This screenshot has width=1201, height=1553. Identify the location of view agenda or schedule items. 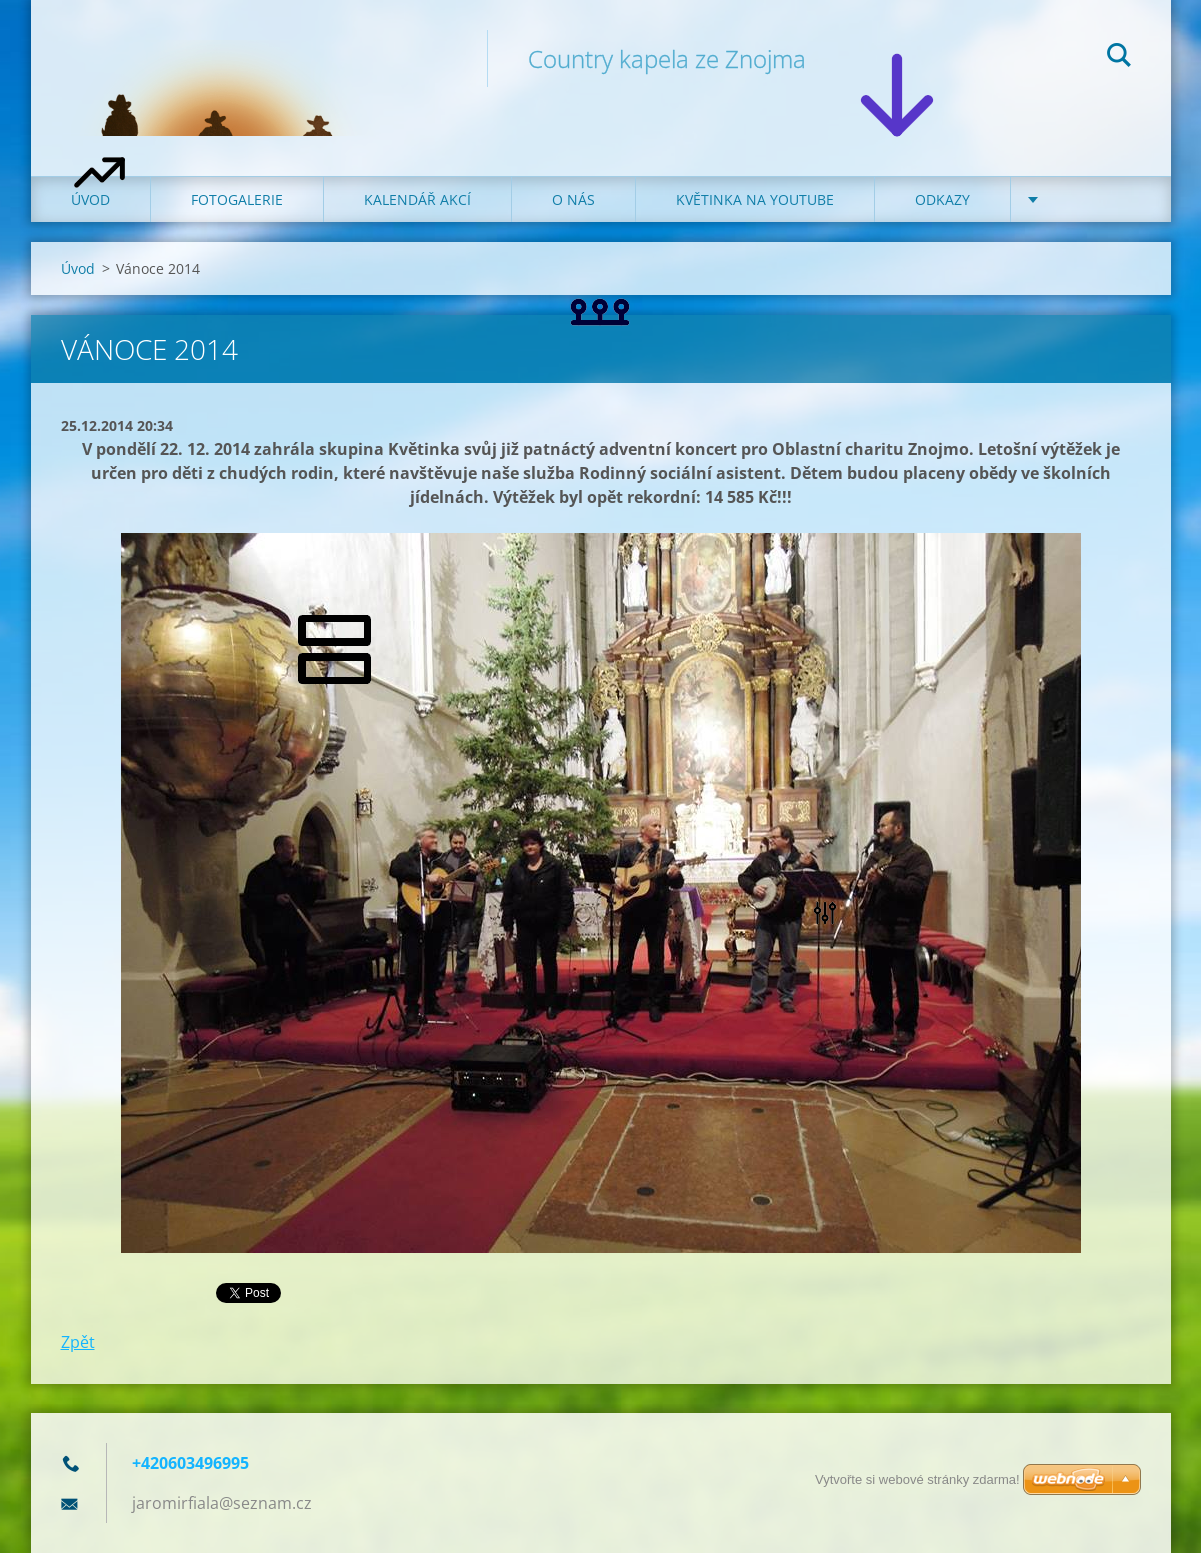
(336, 649).